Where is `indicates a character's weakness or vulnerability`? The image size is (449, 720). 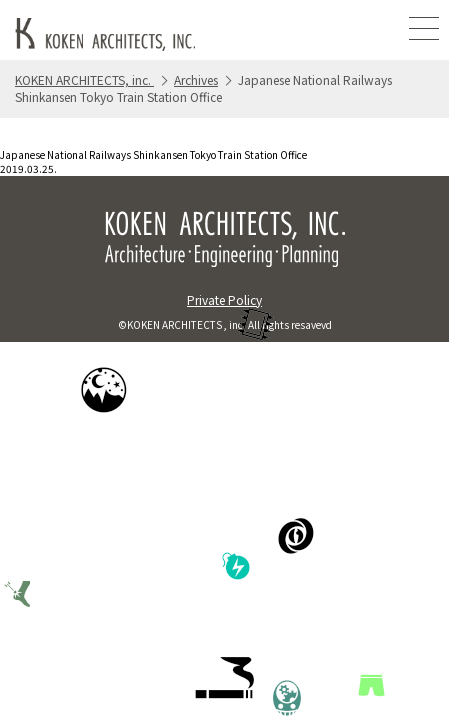
indicates a character's weakness or vulnerability is located at coordinates (17, 594).